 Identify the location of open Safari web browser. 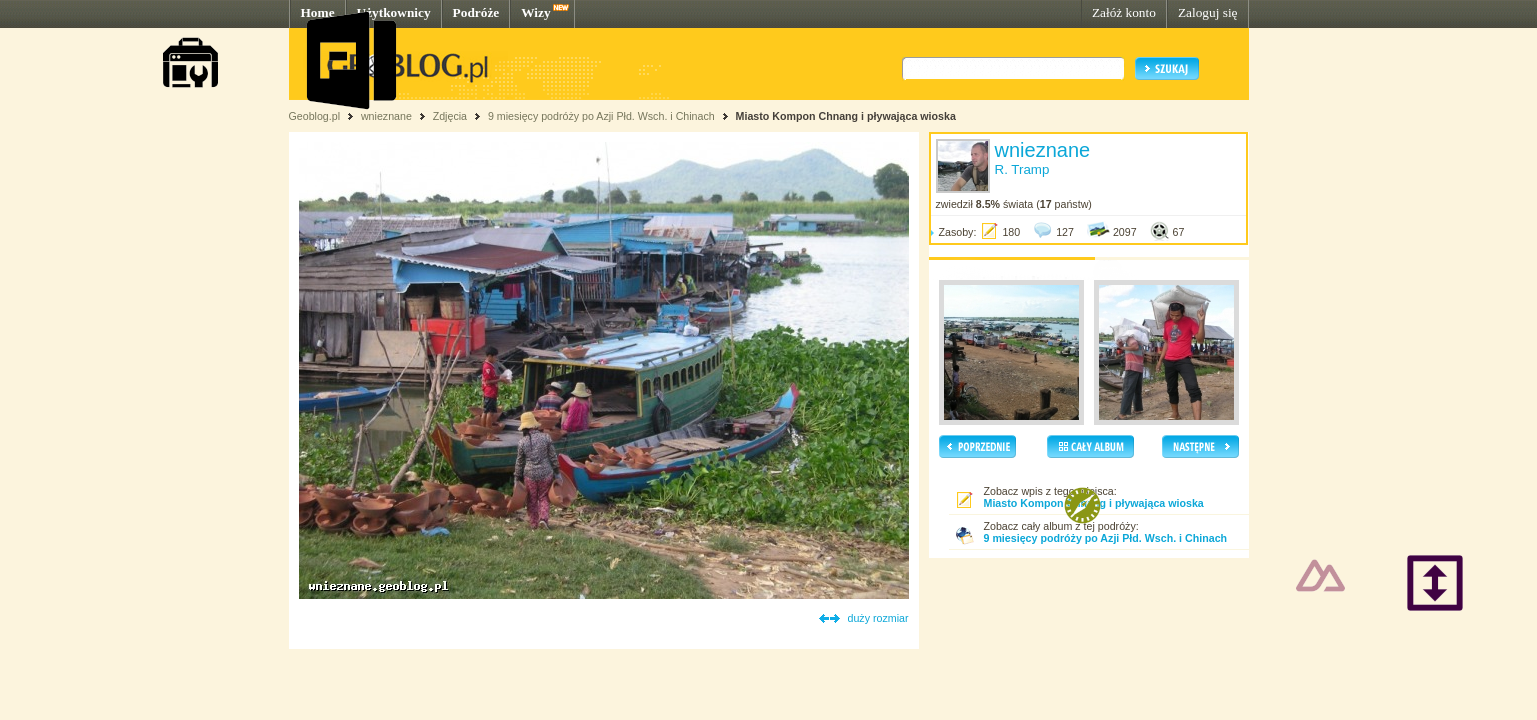
(1082, 505).